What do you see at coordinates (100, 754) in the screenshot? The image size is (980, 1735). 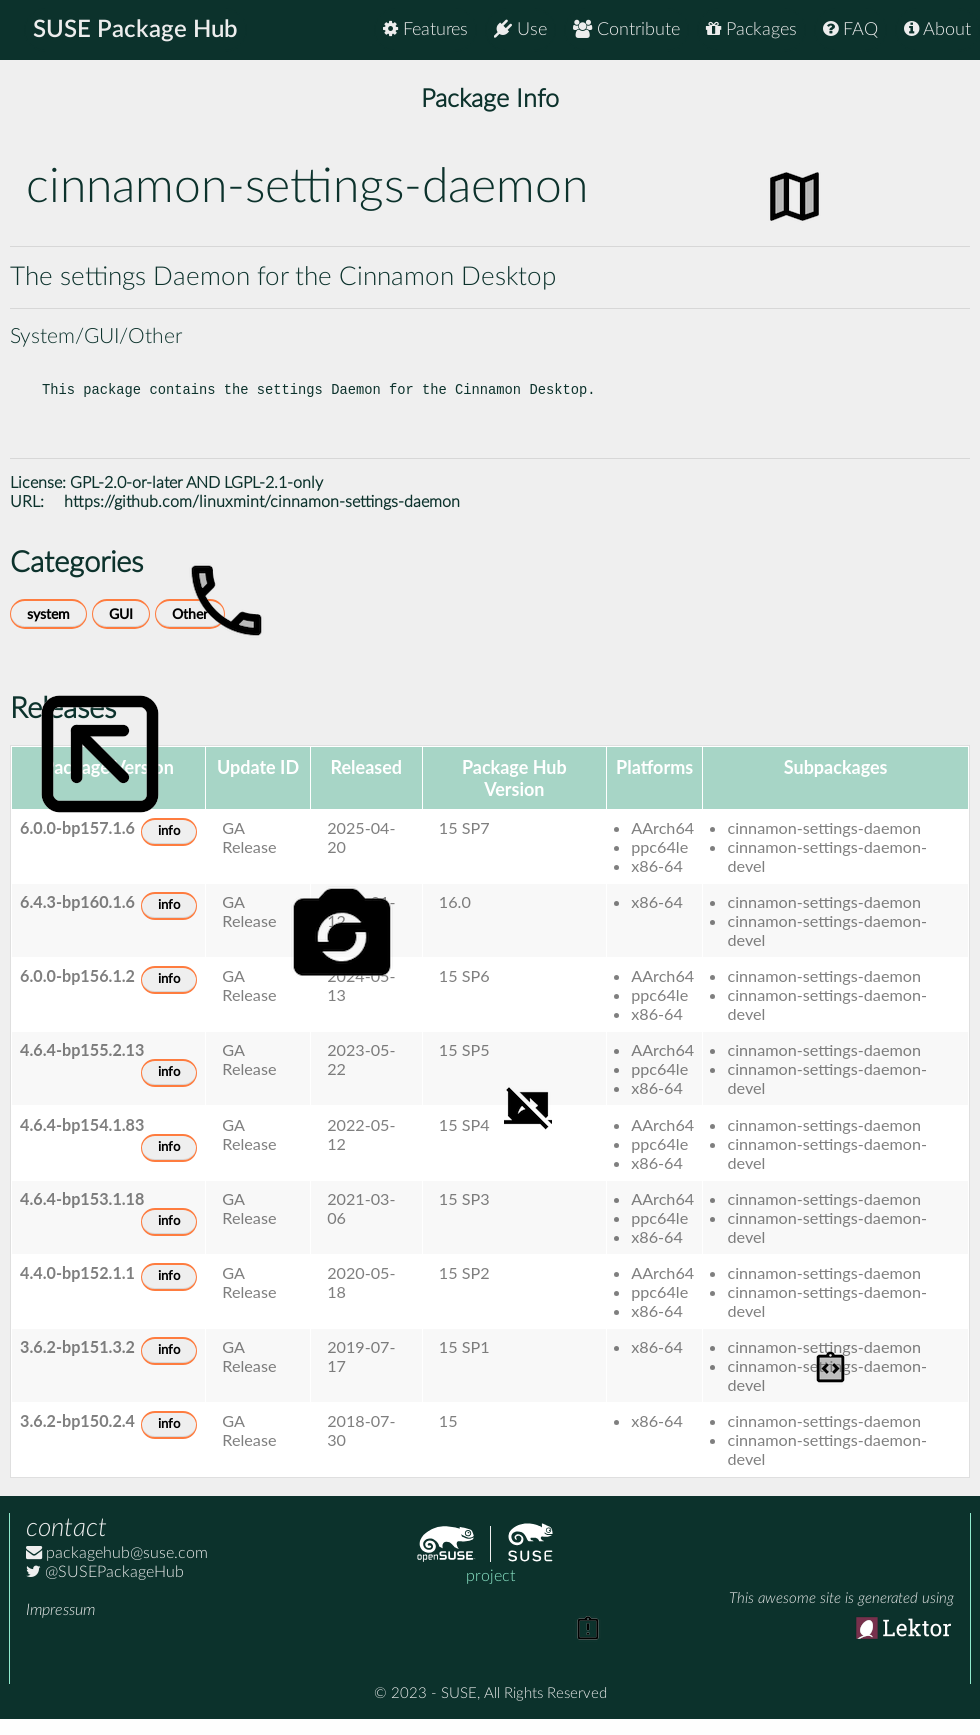 I see `navigate back to previous screen` at bounding box center [100, 754].